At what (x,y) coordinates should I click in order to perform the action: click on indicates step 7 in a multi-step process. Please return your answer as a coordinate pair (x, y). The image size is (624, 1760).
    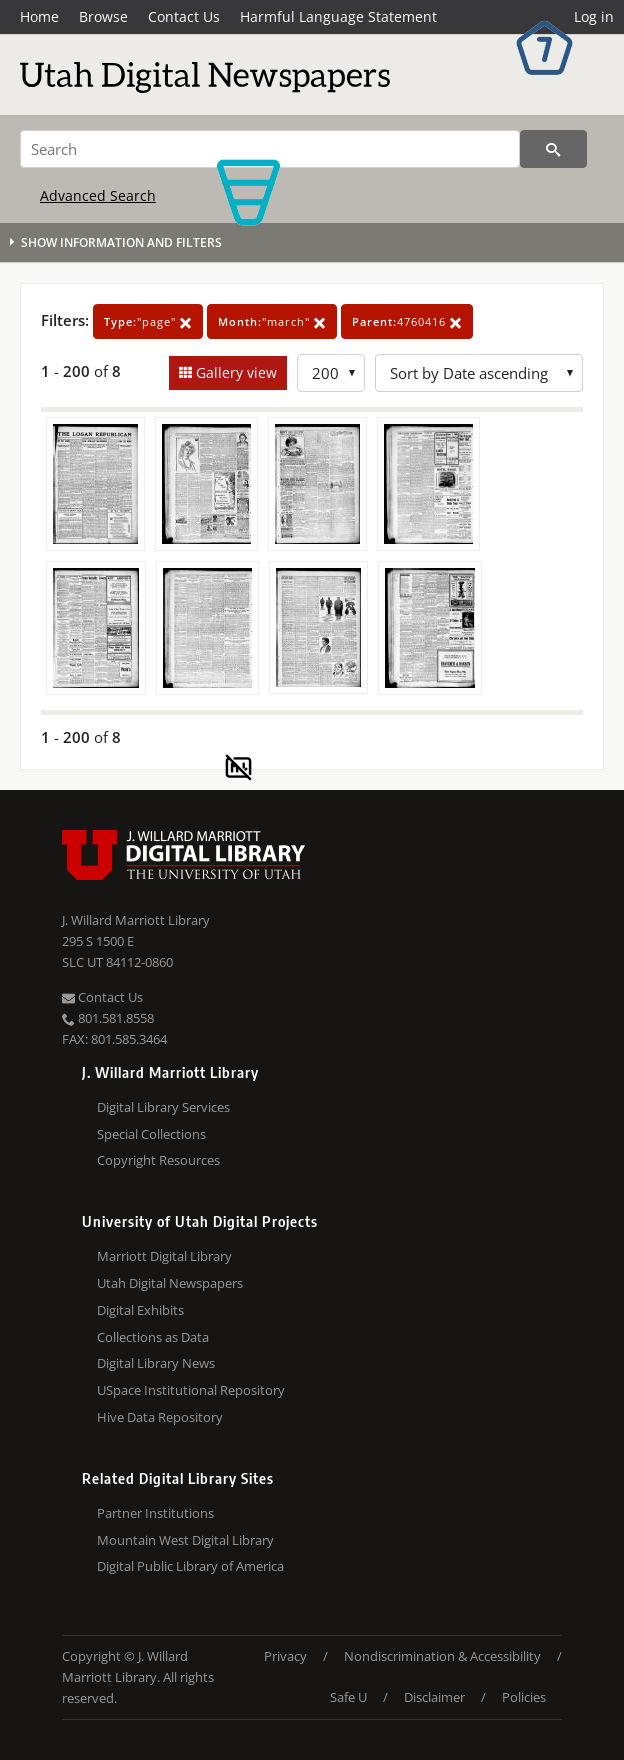
    Looking at the image, I should click on (544, 49).